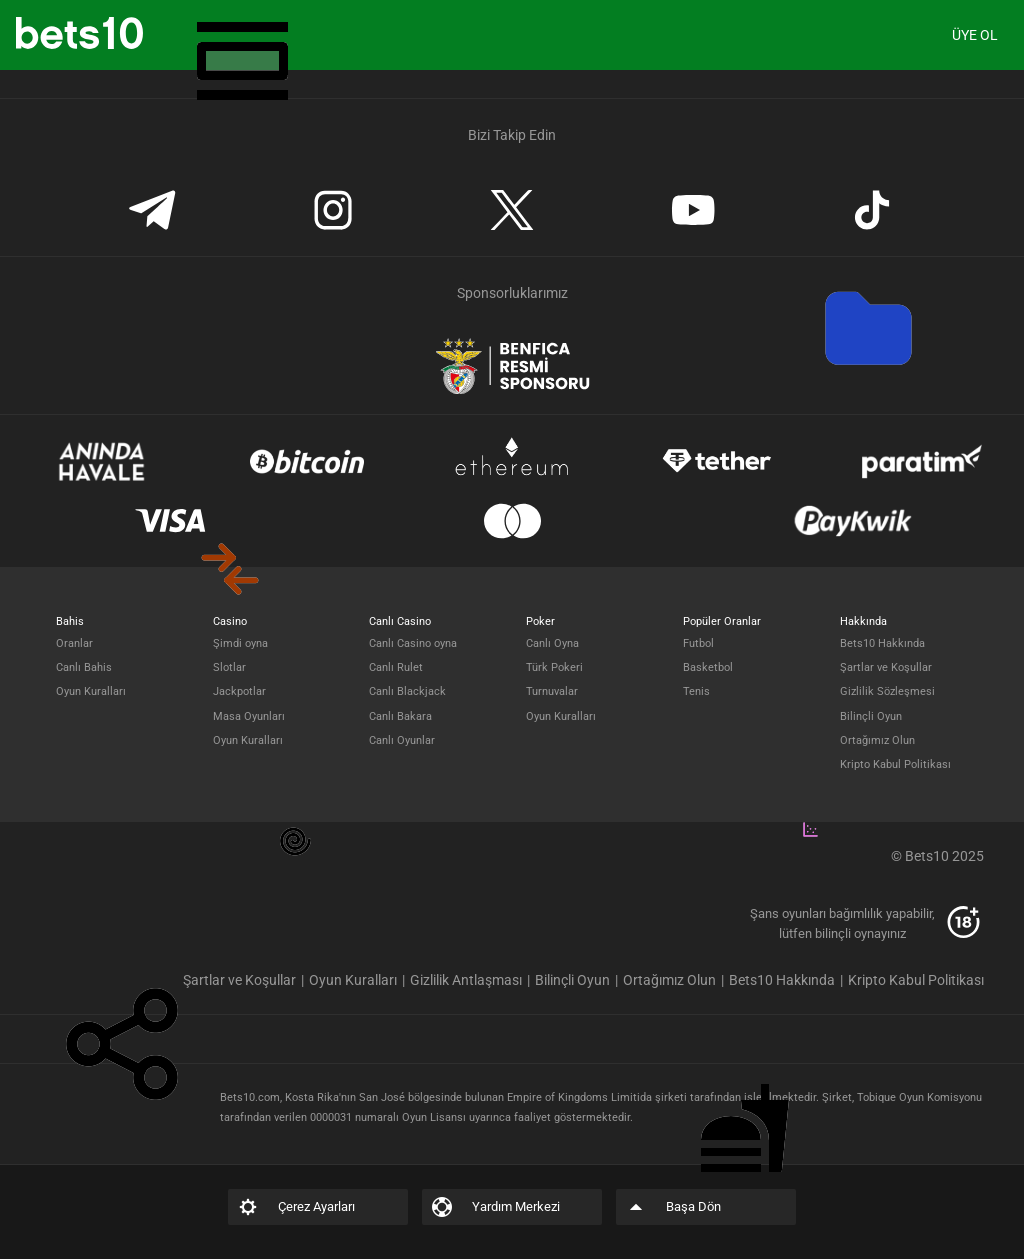  What do you see at coordinates (745, 1128) in the screenshot?
I see `find nearby fast food restaurants` at bounding box center [745, 1128].